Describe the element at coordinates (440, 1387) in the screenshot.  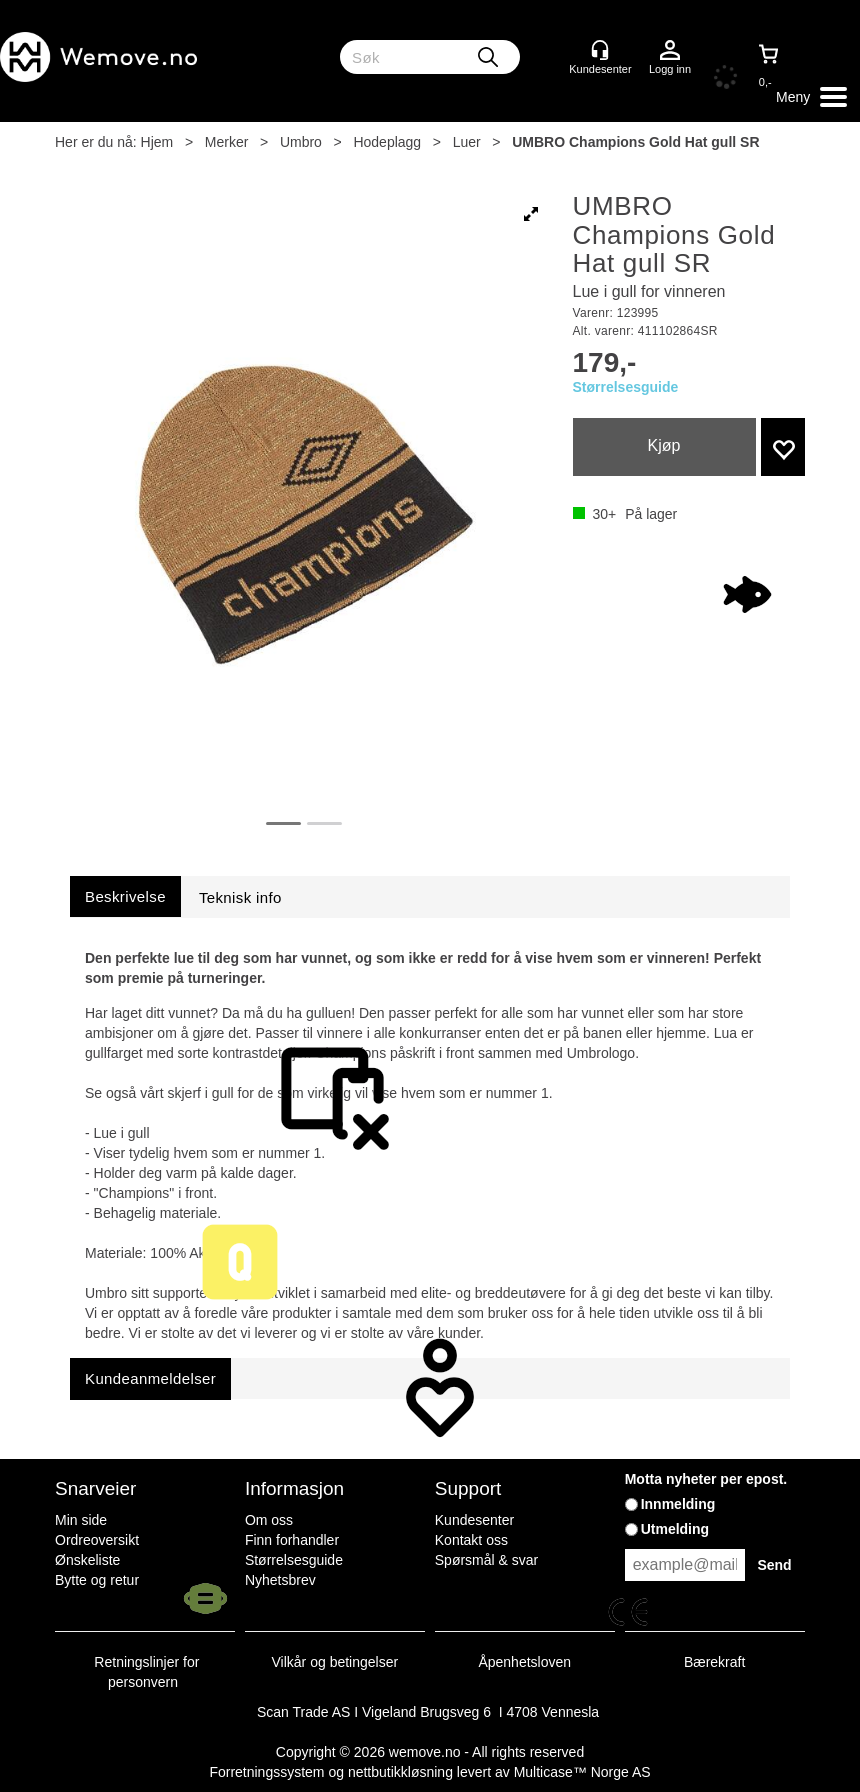
I see `show empathy or emotional support features` at that location.